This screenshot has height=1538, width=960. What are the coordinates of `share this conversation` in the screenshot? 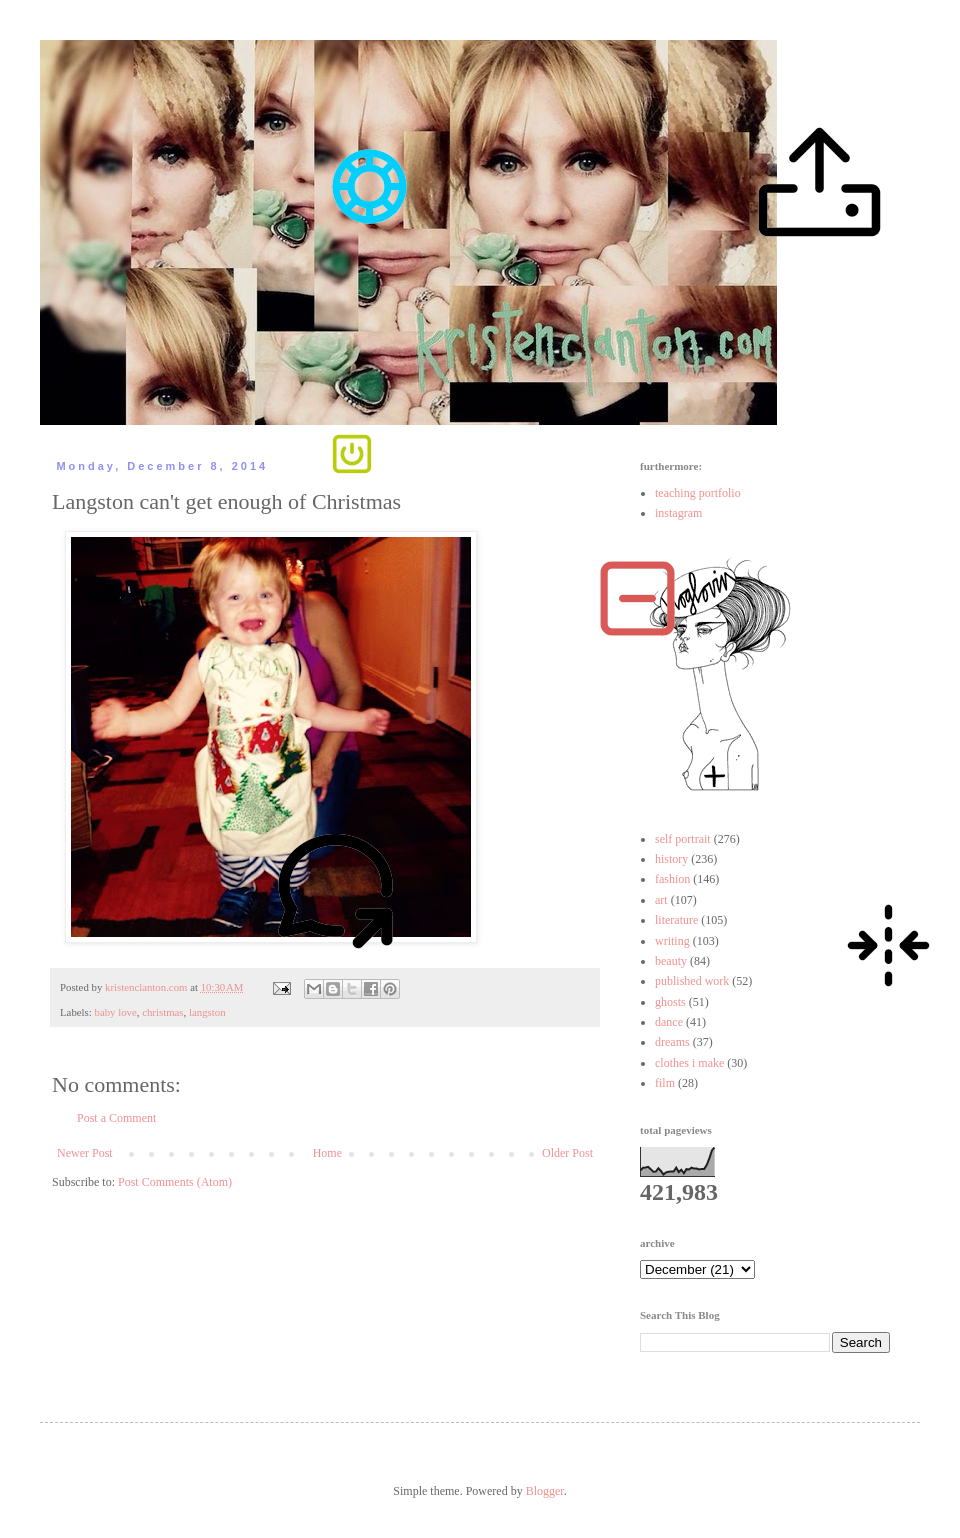 It's located at (335, 885).